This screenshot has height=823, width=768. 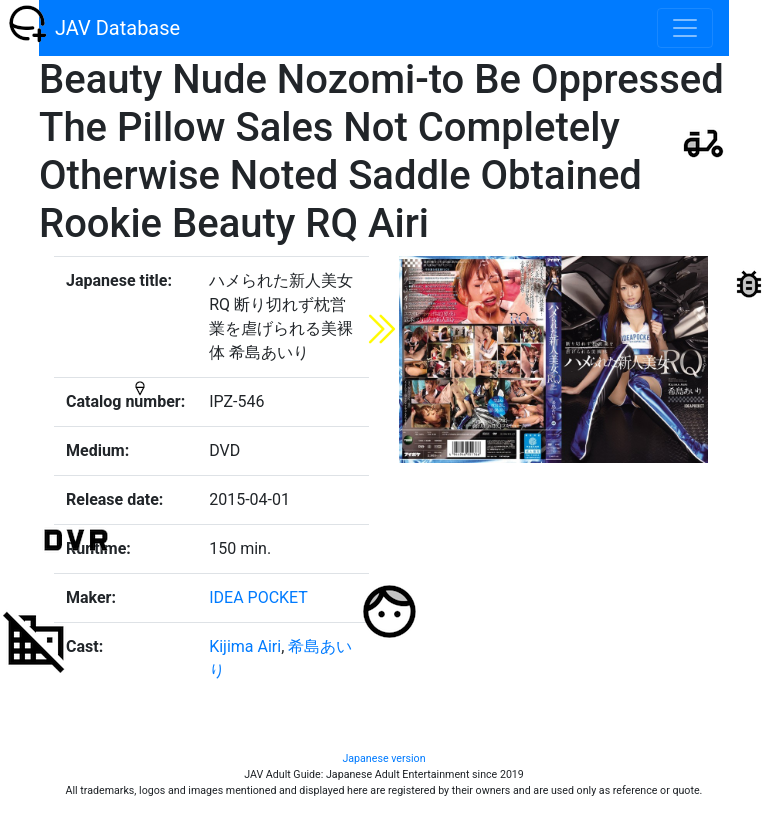 I want to click on skip forward or advance quickly, so click(x=382, y=329).